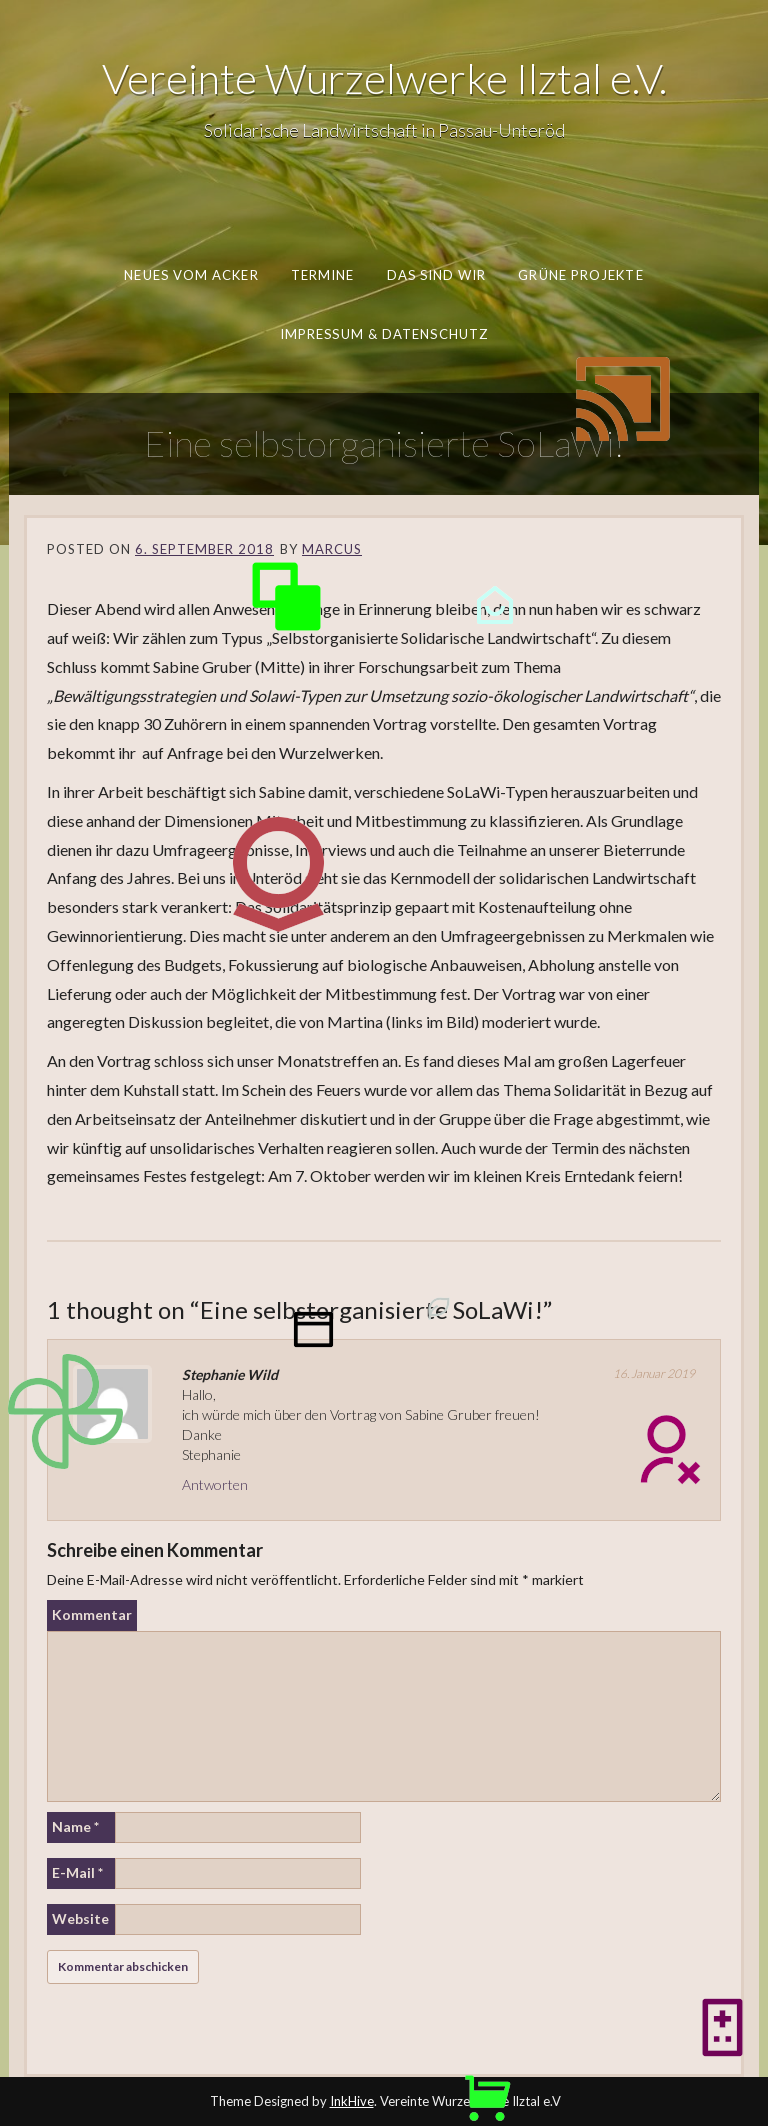  What do you see at coordinates (623, 399) in the screenshot?
I see `cast your screen to a nearby device` at bounding box center [623, 399].